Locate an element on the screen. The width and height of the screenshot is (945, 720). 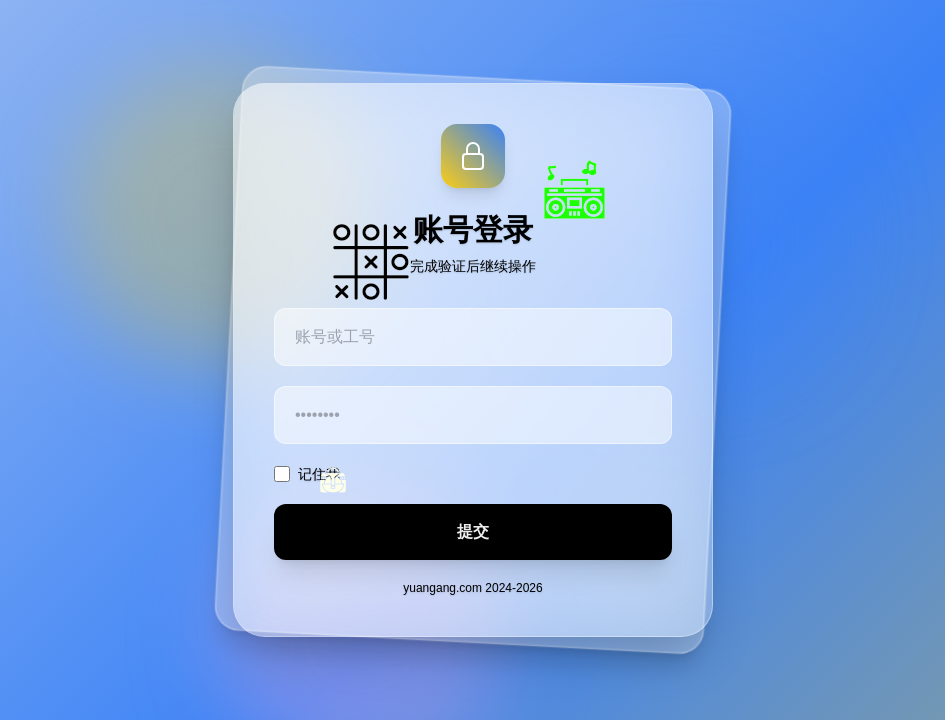
open music player or audio controls is located at coordinates (574, 190).